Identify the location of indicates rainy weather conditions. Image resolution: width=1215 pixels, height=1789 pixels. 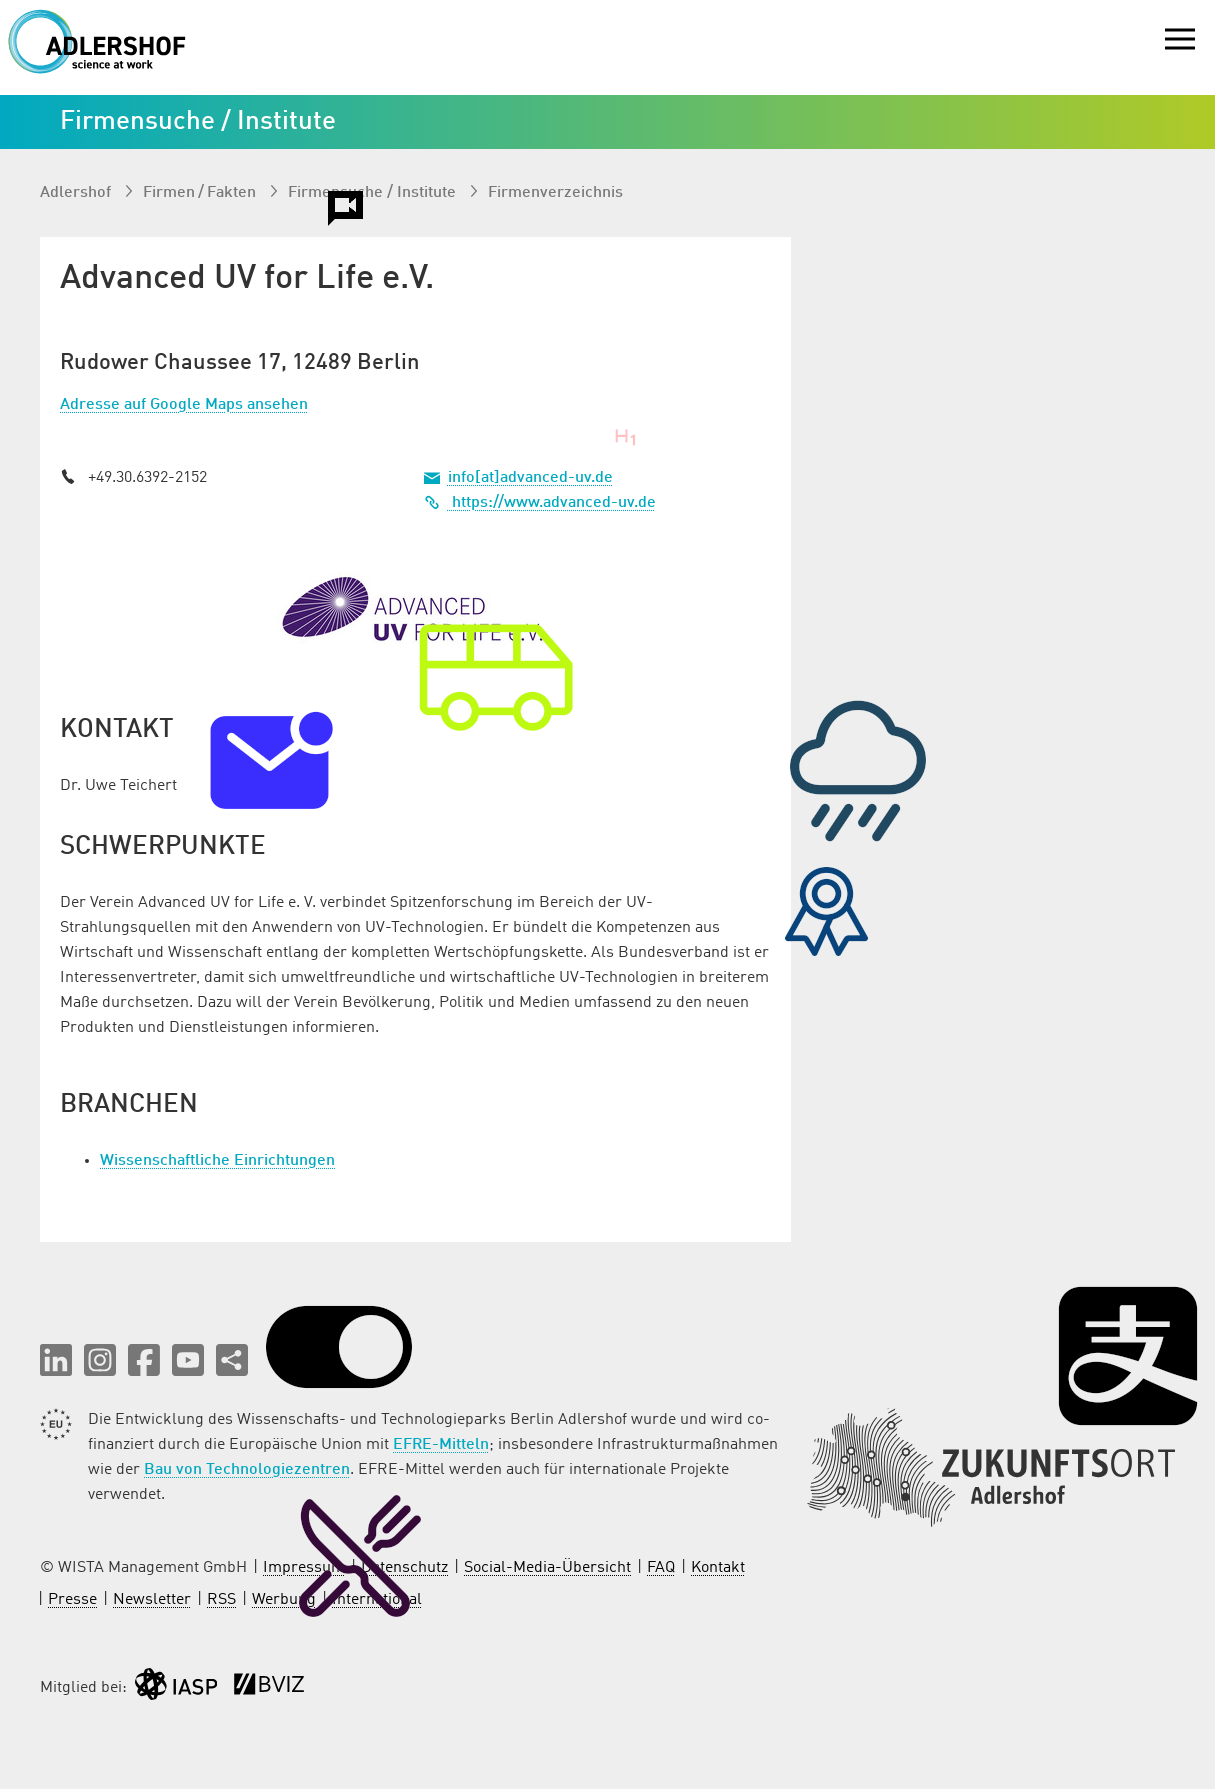
(858, 771).